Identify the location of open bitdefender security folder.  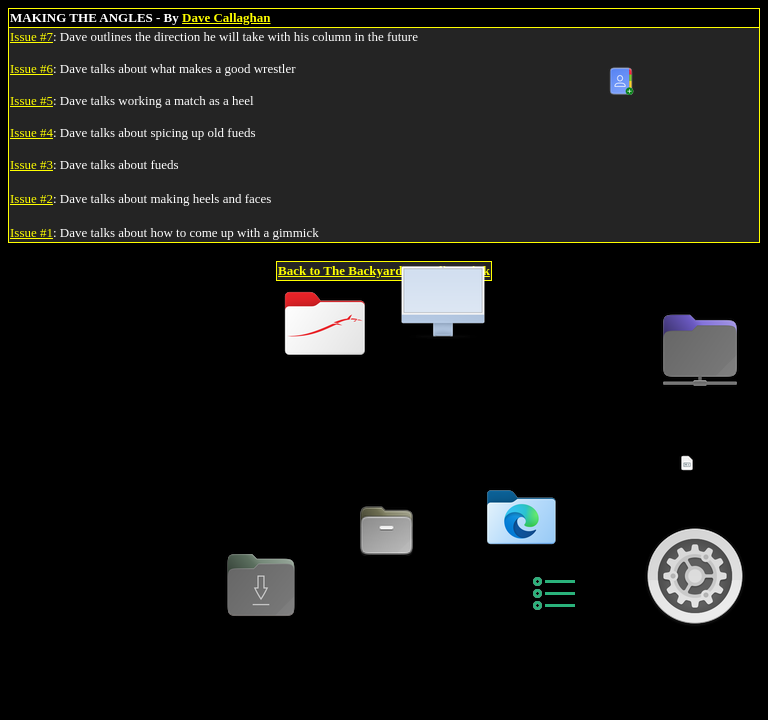
(324, 325).